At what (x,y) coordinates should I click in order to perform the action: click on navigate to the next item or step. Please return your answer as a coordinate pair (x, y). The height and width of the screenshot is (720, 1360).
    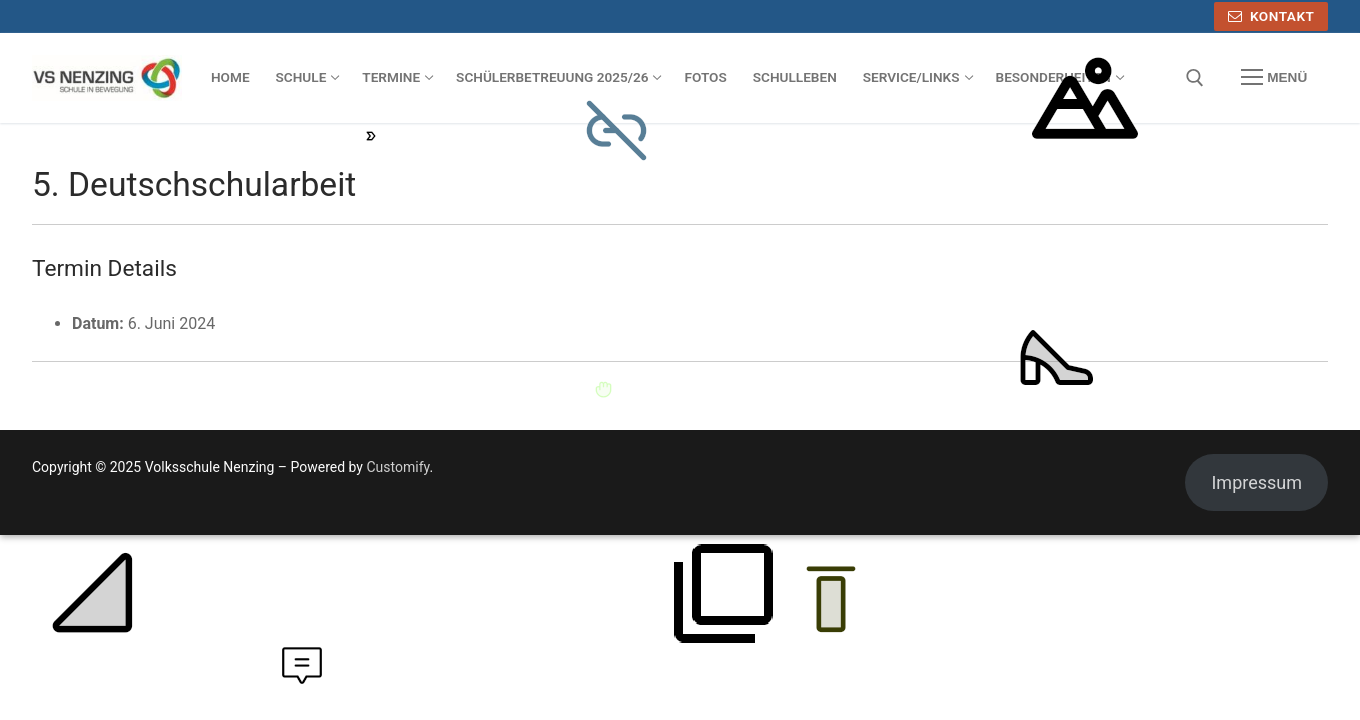
    Looking at the image, I should click on (371, 136).